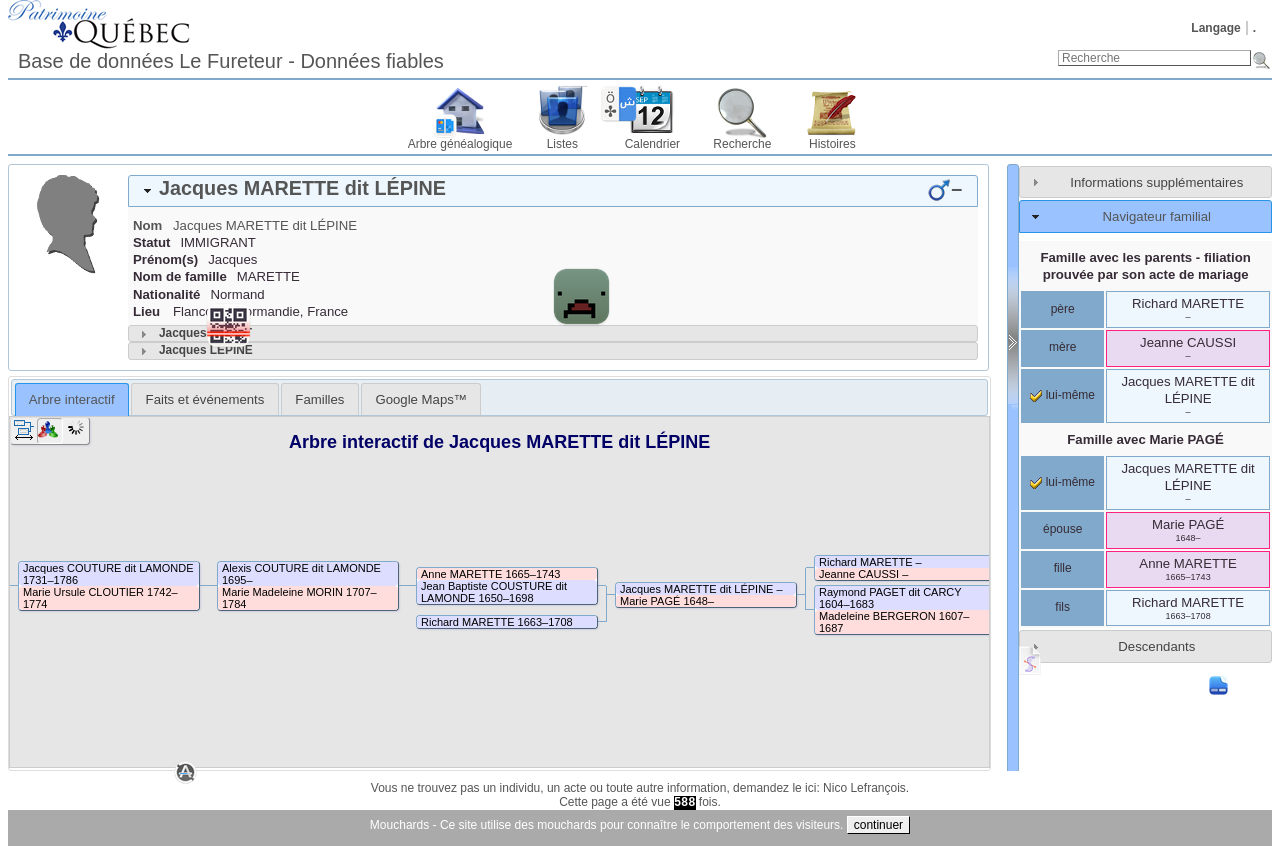  What do you see at coordinates (445, 126) in the screenshot?
I see `open obfuscate app for redacting sensitive information` at bounding box center [445, 126].